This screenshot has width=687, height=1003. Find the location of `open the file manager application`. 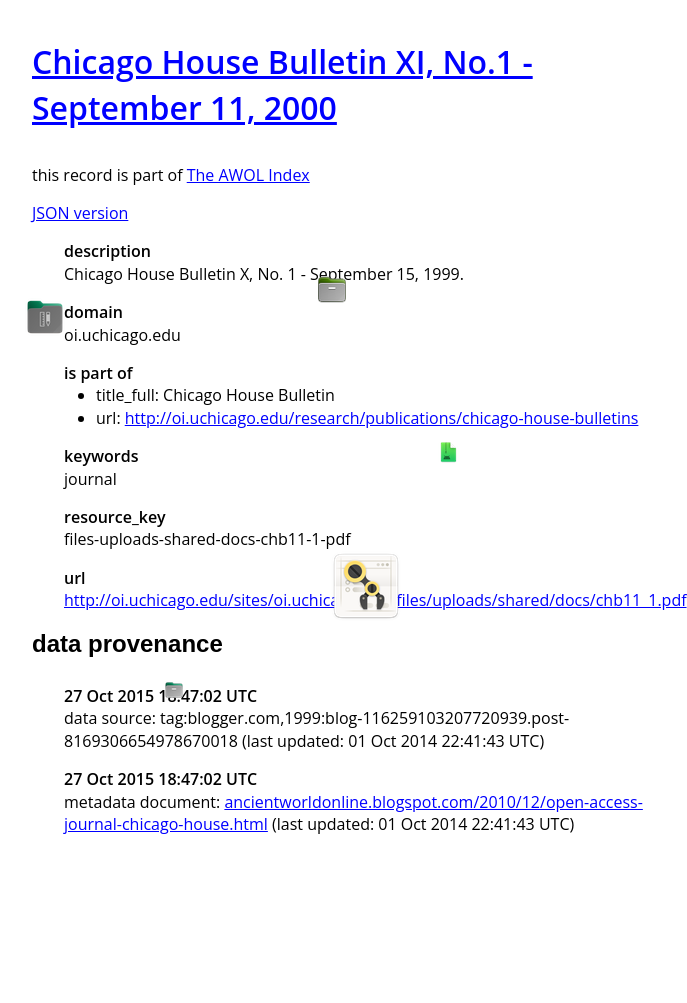

open the file manager application is located at coordinates (174, 690).